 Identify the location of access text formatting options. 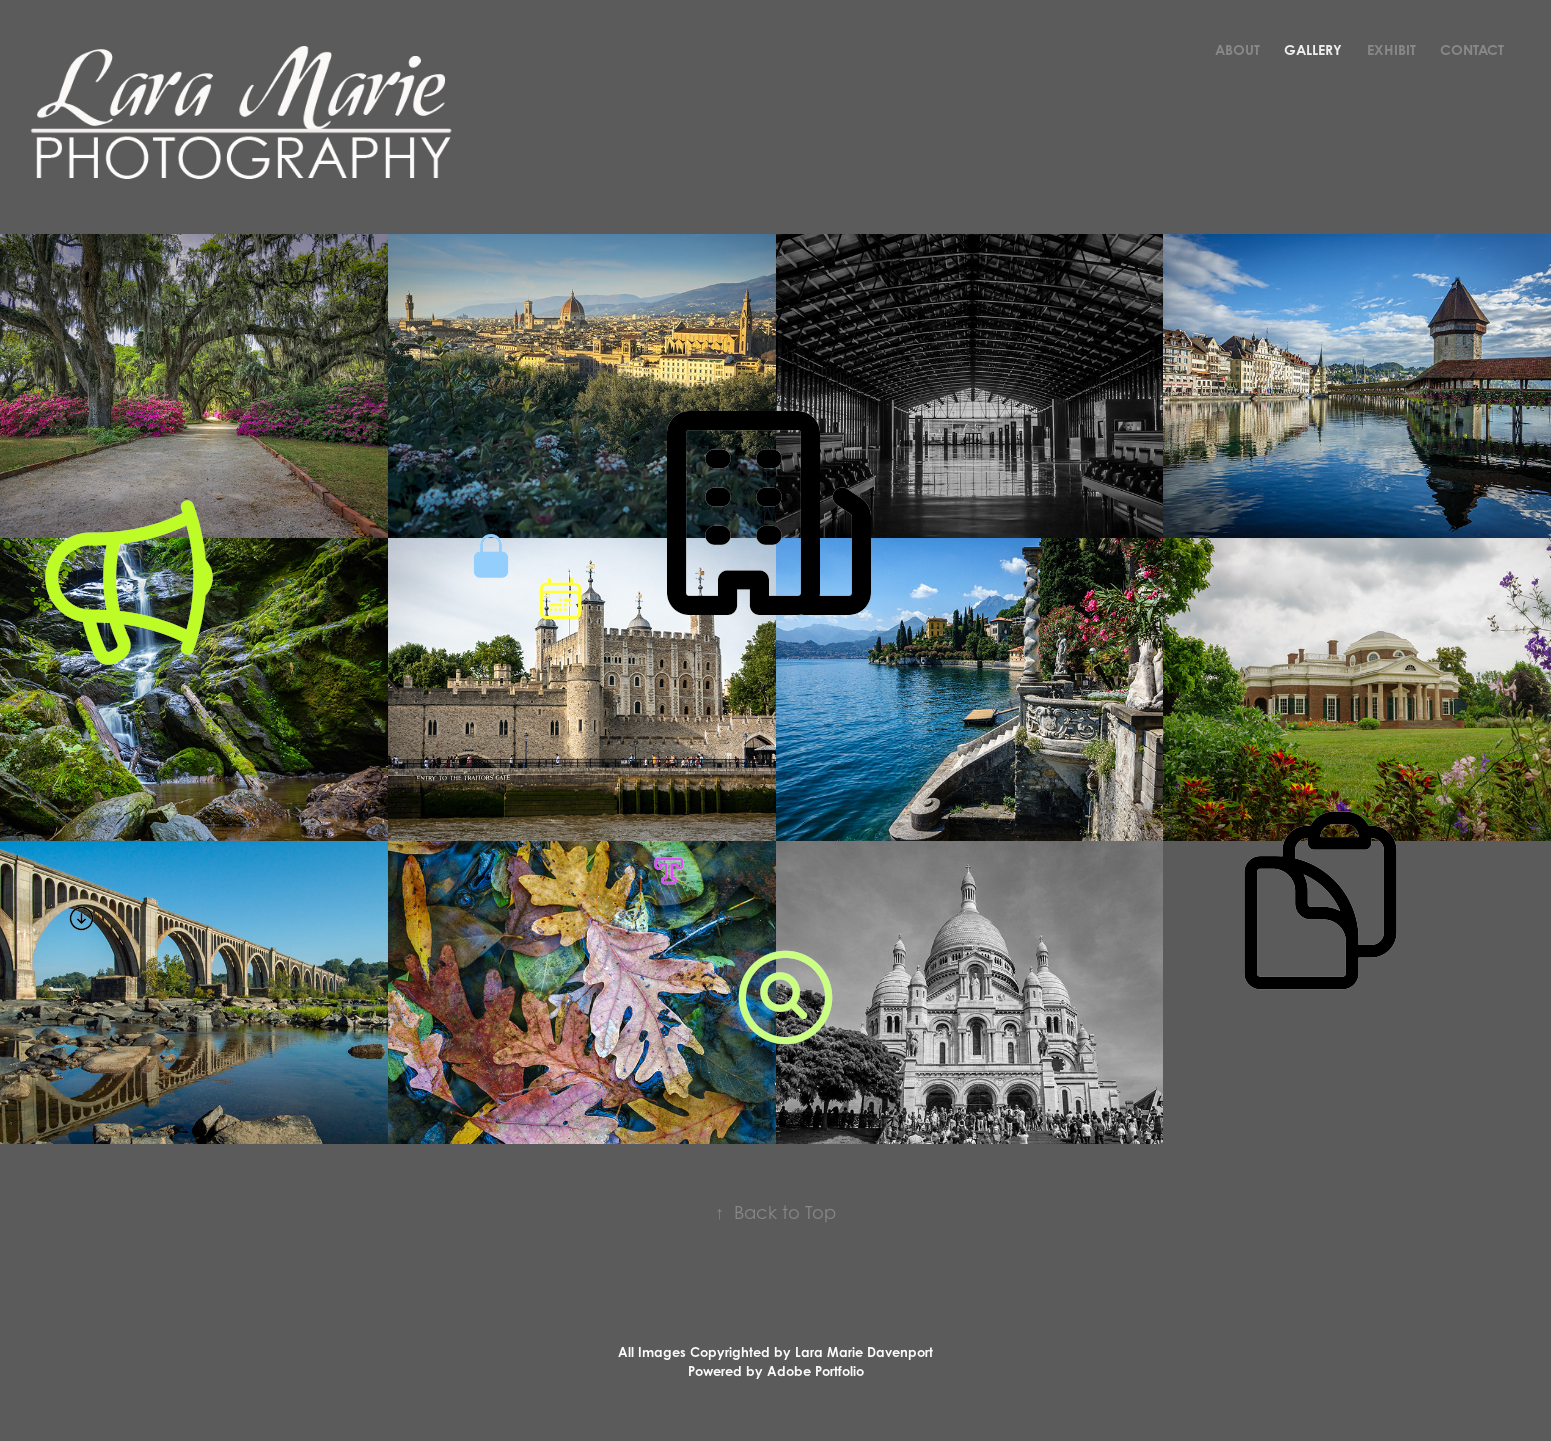
(669, 871).